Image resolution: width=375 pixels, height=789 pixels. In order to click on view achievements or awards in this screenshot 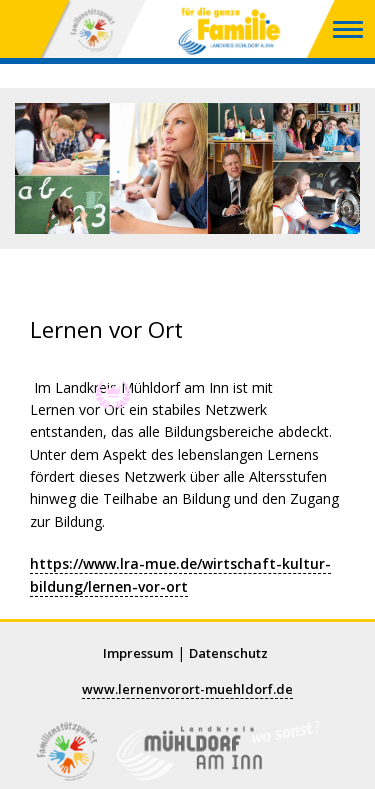, I will do `click(113, 394)`.